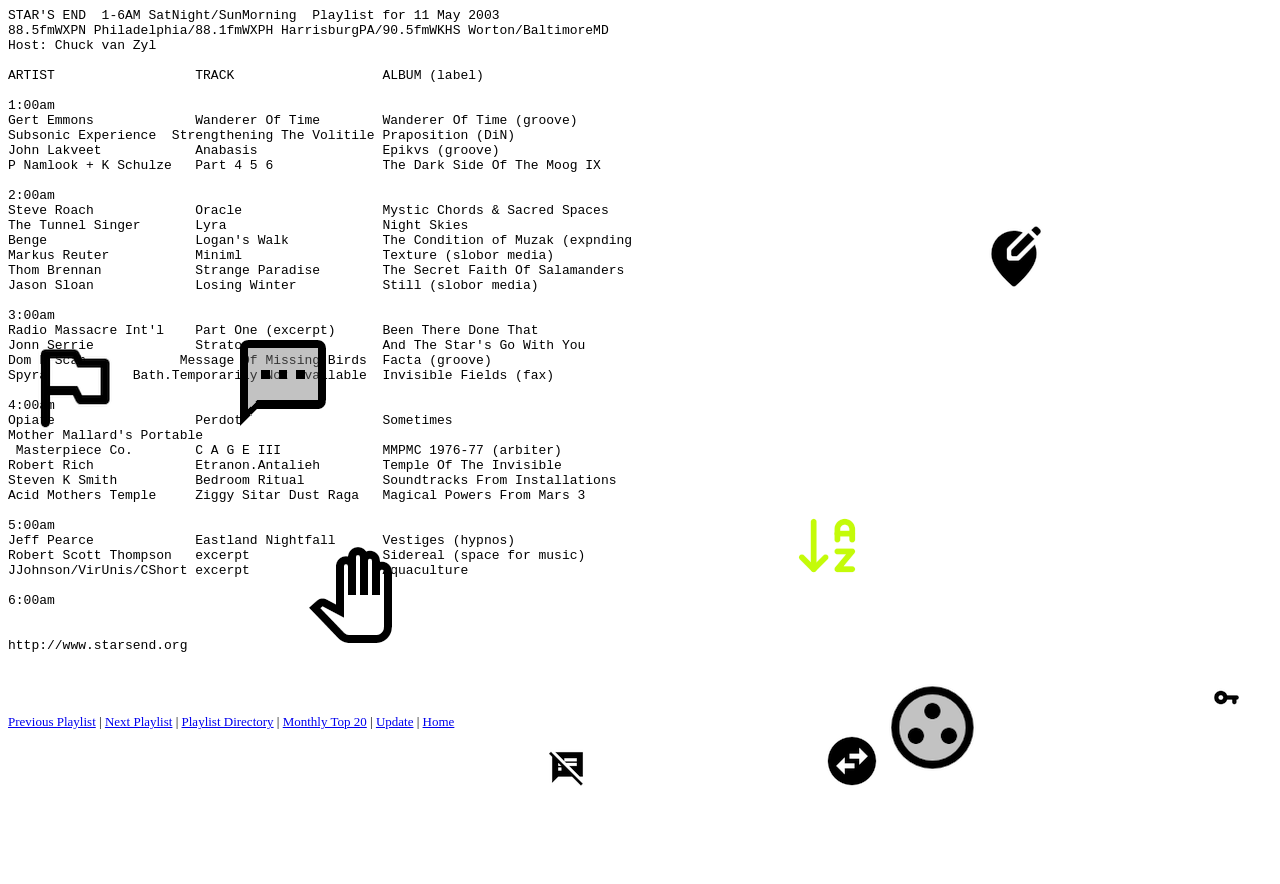  What do you see at coordinates (852, 761) in the screenshot?
I see `swap or exchange items` at bounding box center [852, 761].